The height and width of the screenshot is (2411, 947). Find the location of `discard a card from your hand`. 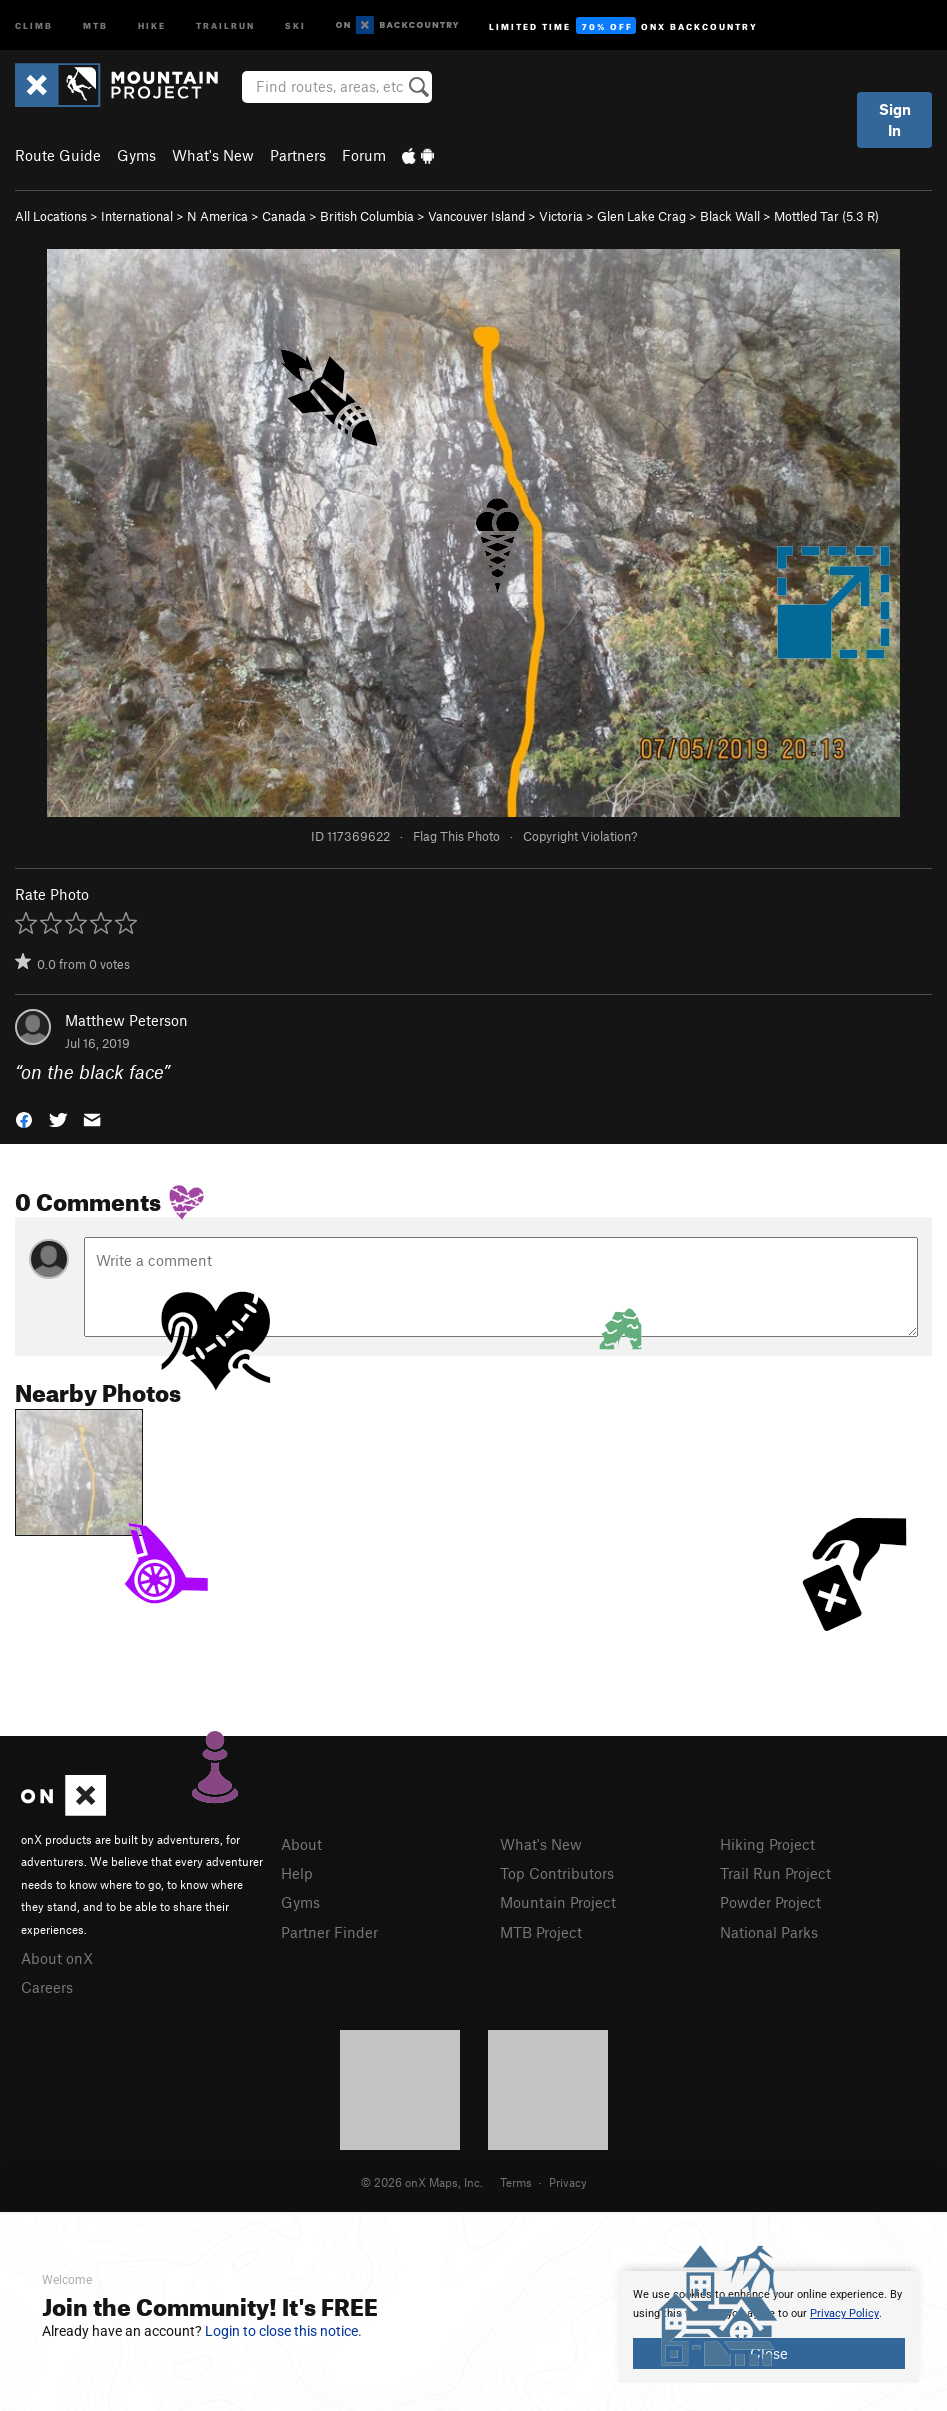

discard a card from your hand is located at coordinates (849, 1574).